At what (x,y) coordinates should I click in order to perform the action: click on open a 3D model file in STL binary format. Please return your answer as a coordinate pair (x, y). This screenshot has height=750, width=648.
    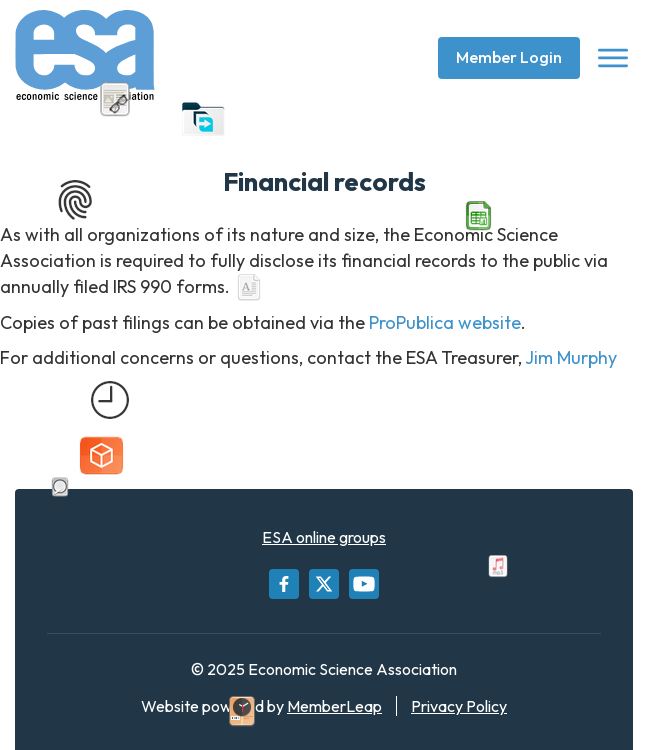
    Looking at the image, I should click on (101, 454).